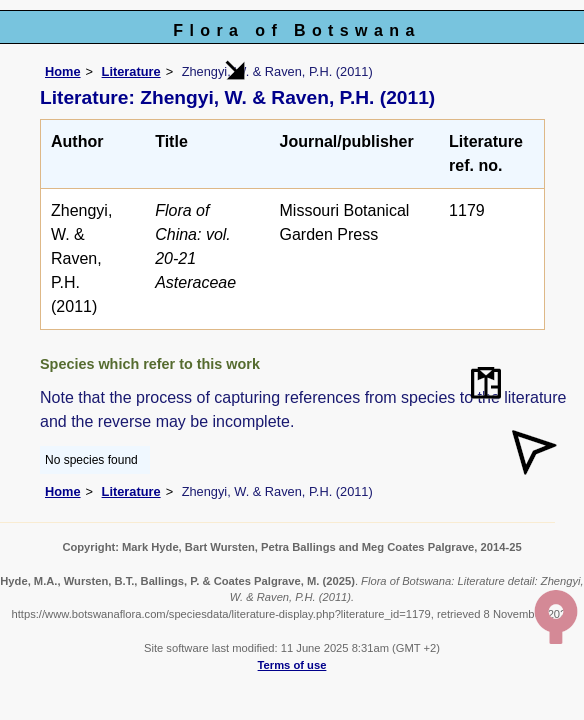 Image resolution: width=584 pixels, height=720 pixels. What do you see at coordinates (534, 452) in the screenshot?
I see `tap to navigate to this location` at bounding box center [534, 452].